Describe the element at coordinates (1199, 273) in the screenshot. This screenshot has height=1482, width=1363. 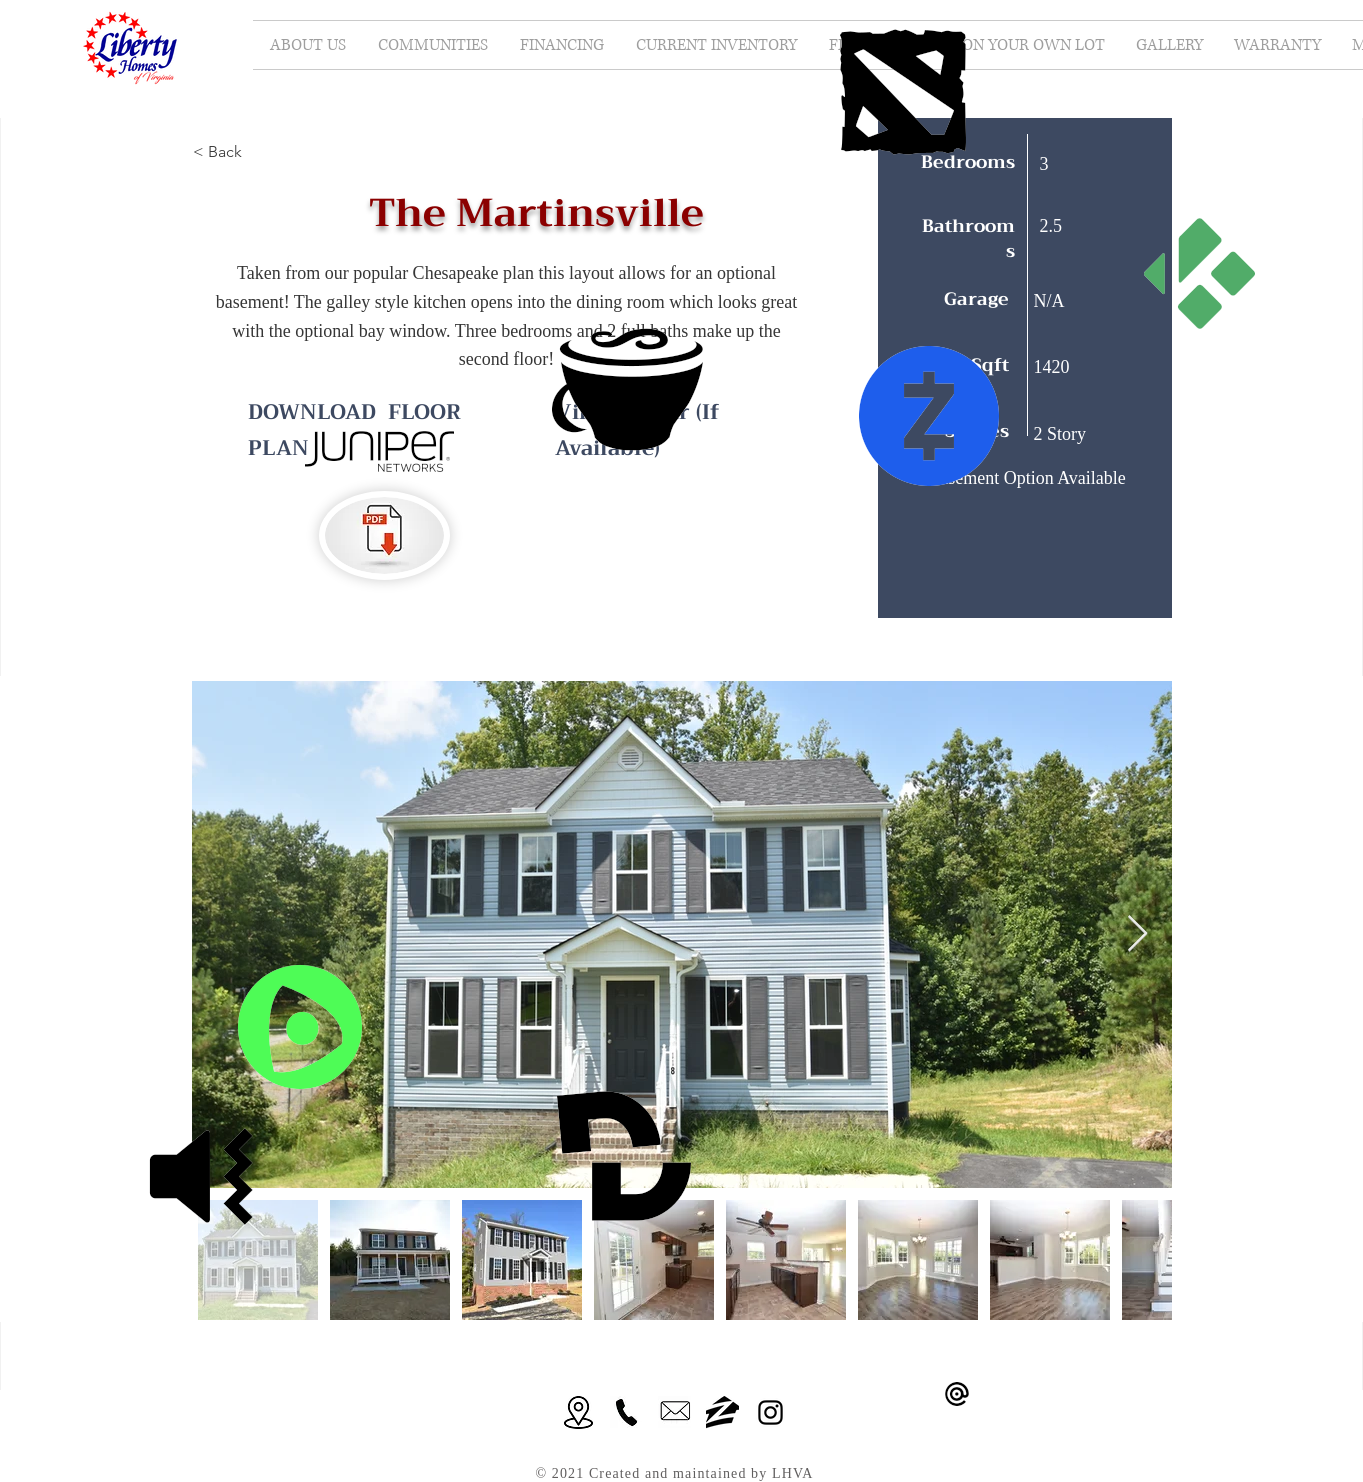
I see `open kodi media center app` at that location.